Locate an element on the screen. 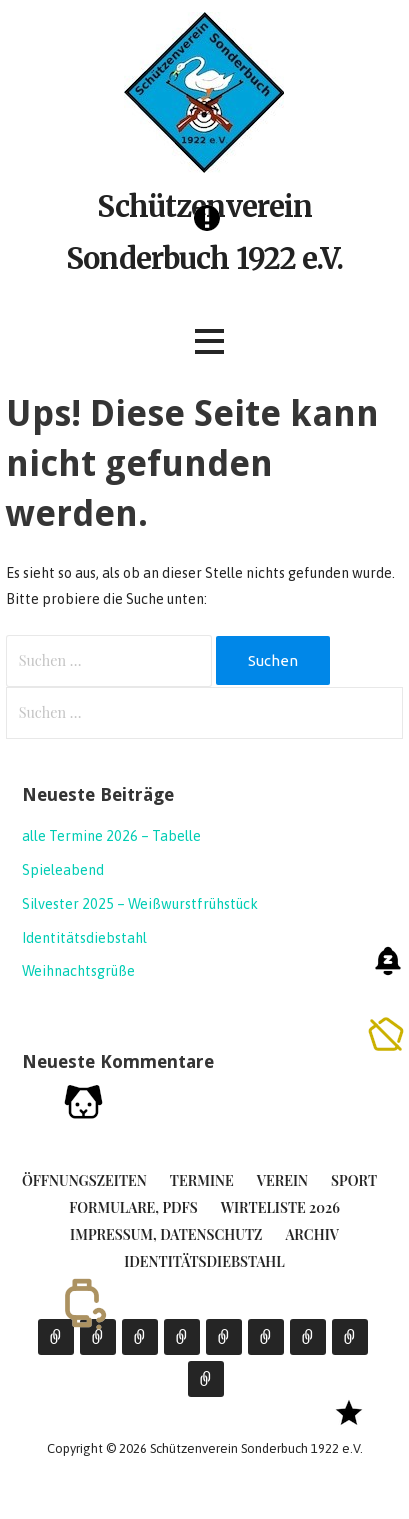 The width and height of the screenshot is (409, 1519). indicates an unsupported or invalid breakpoint in the debugger is located at coordinates (207, 218).